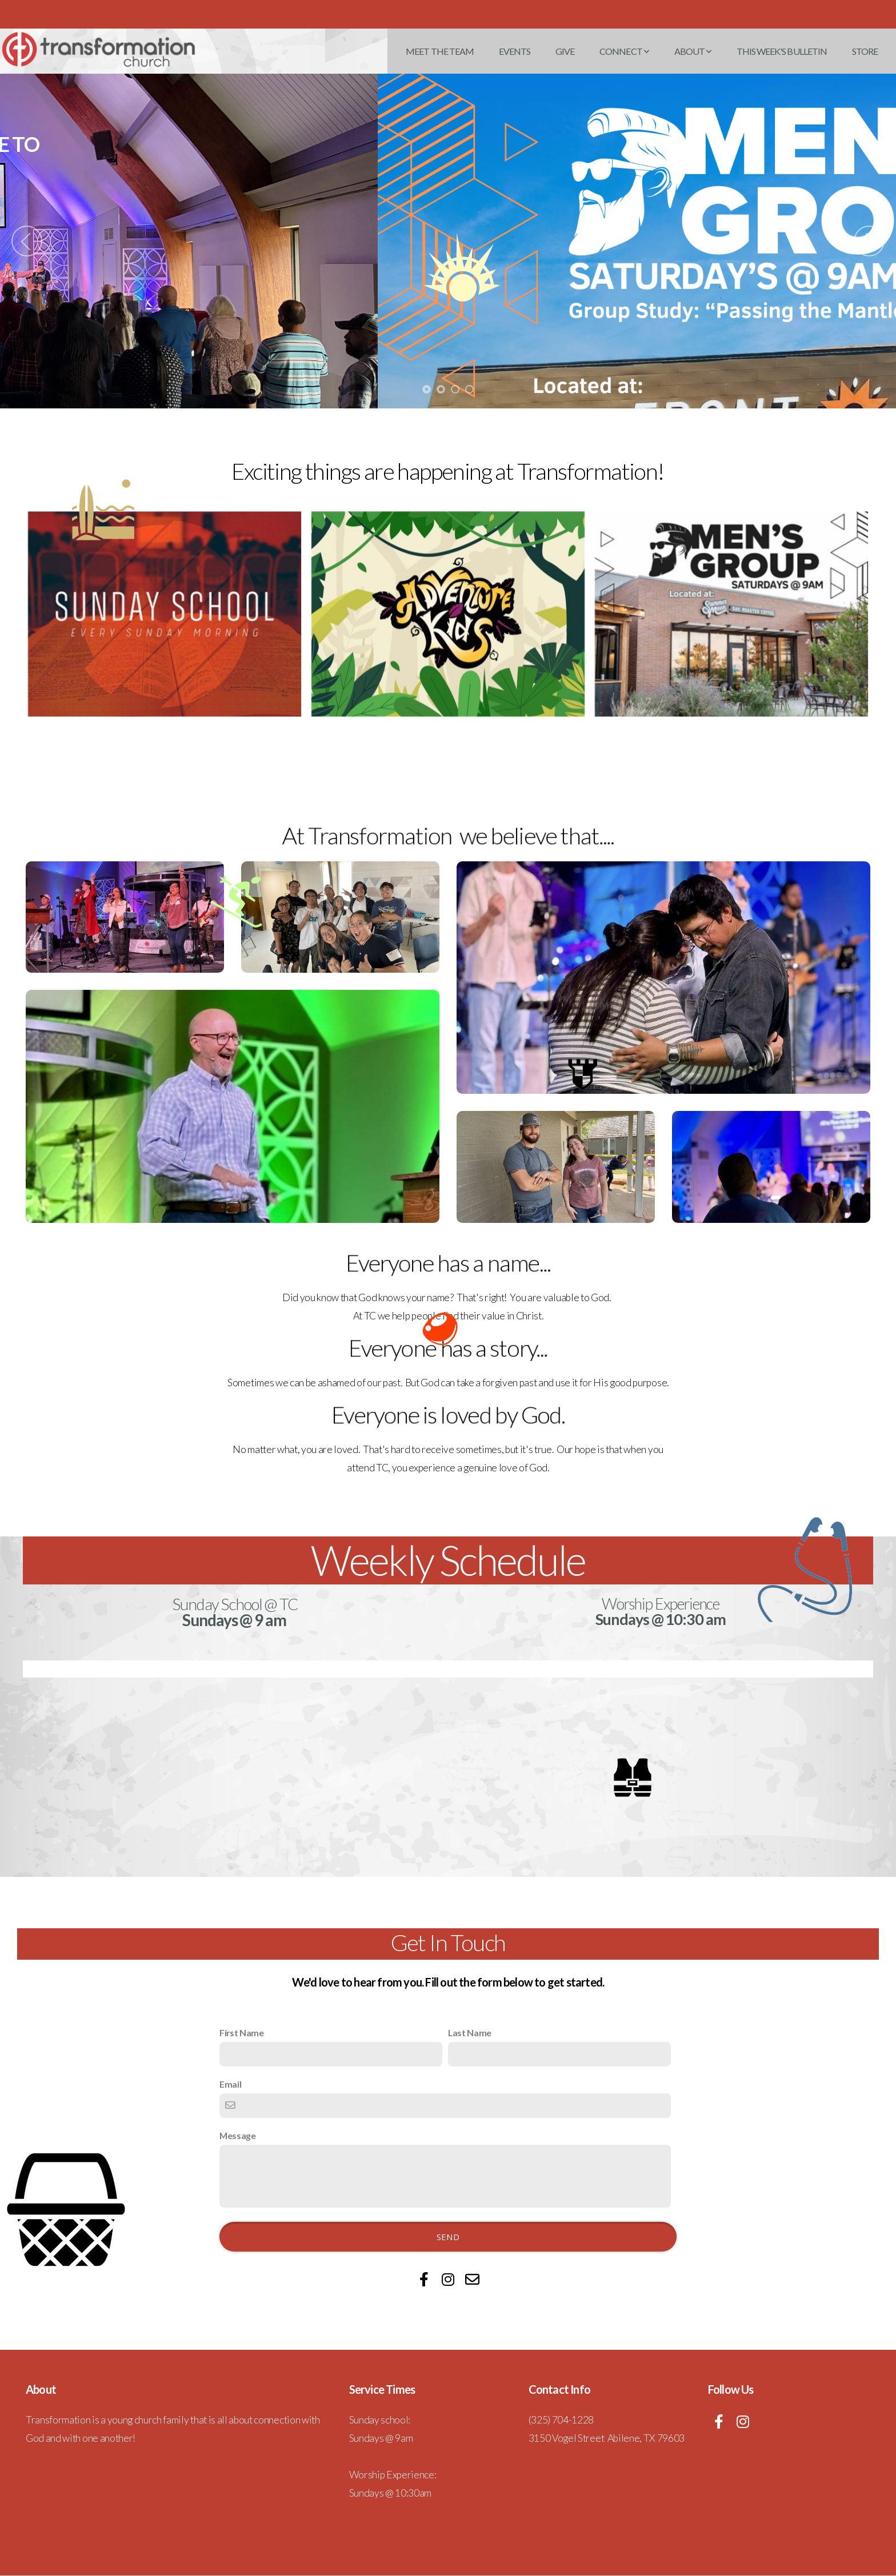  I want to click on access surfing or water sports activities, so click(103, 508).